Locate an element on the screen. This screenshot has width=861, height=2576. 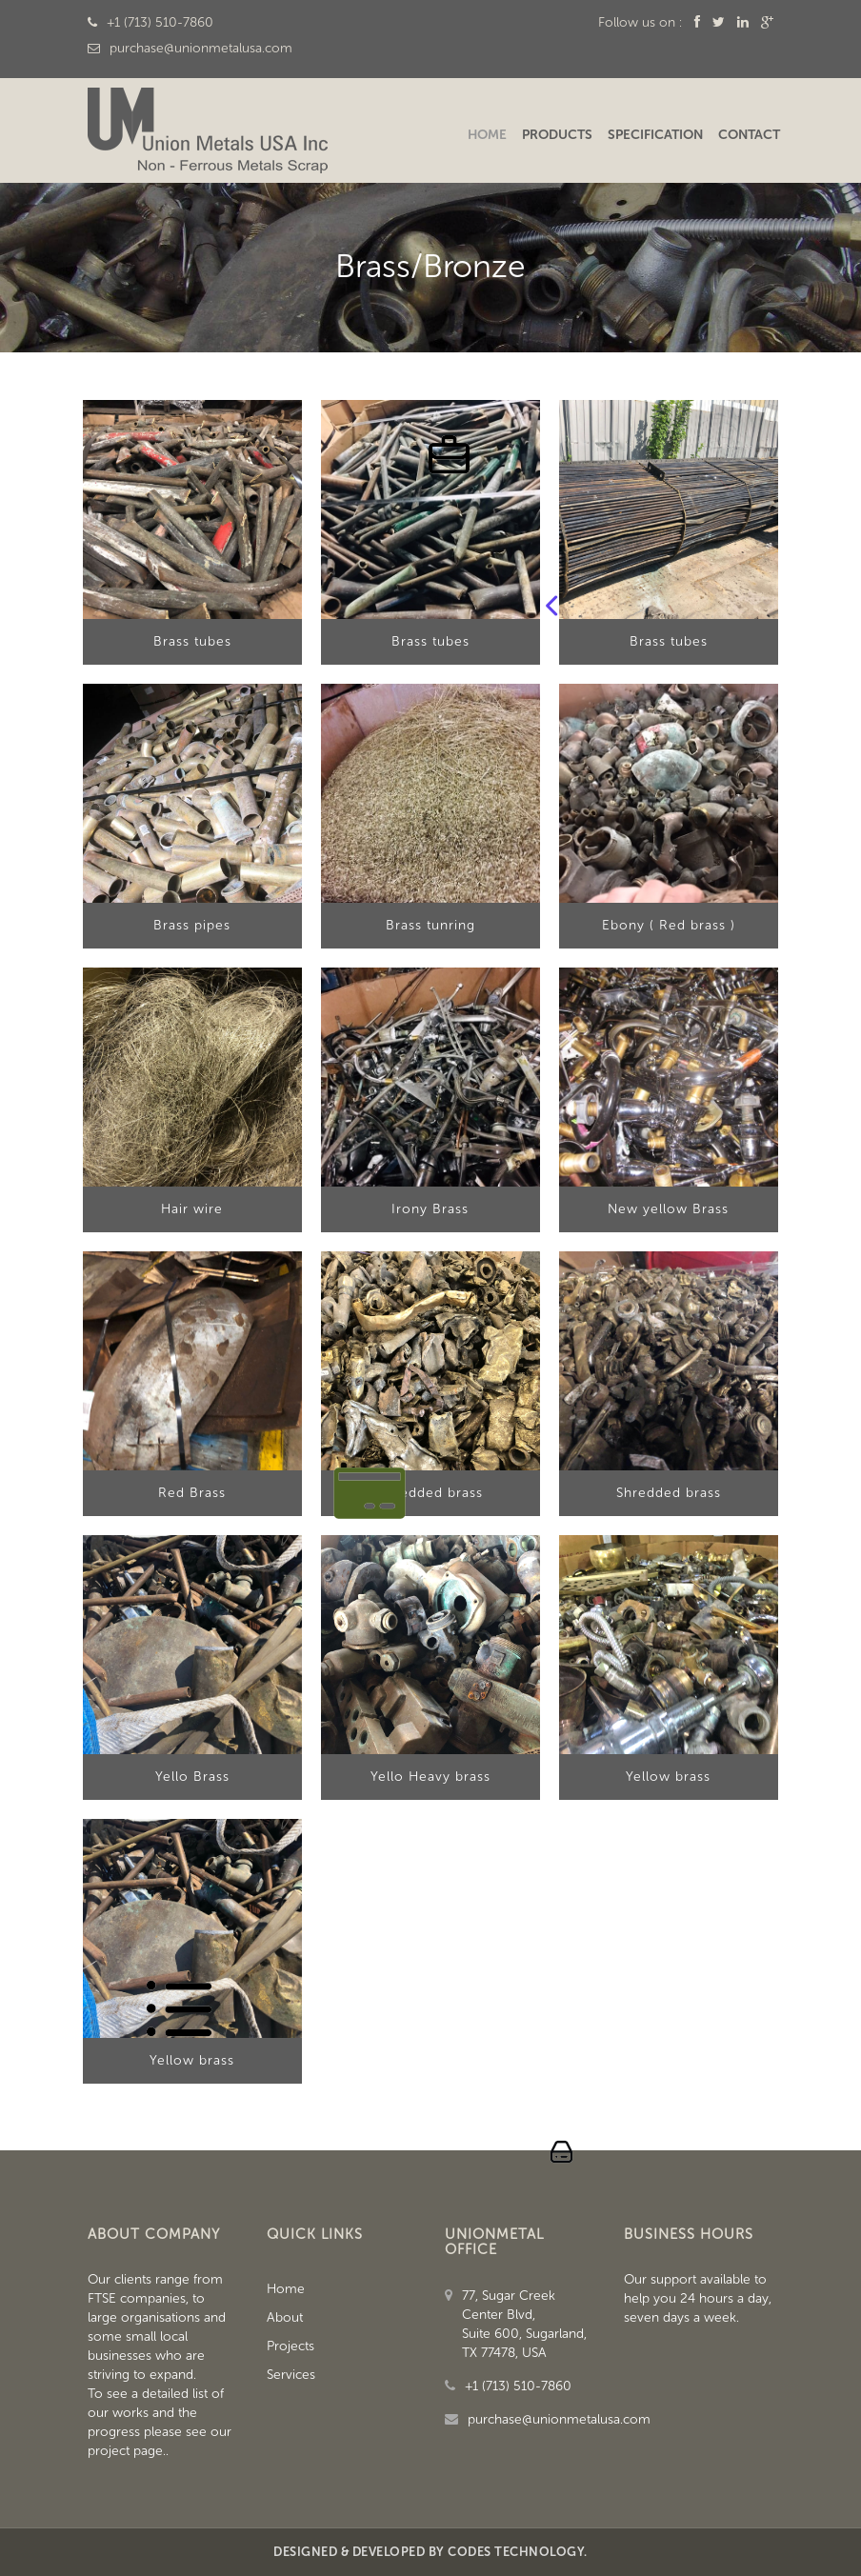
view items as a bulleted list is located at coordinates (179, 2008).